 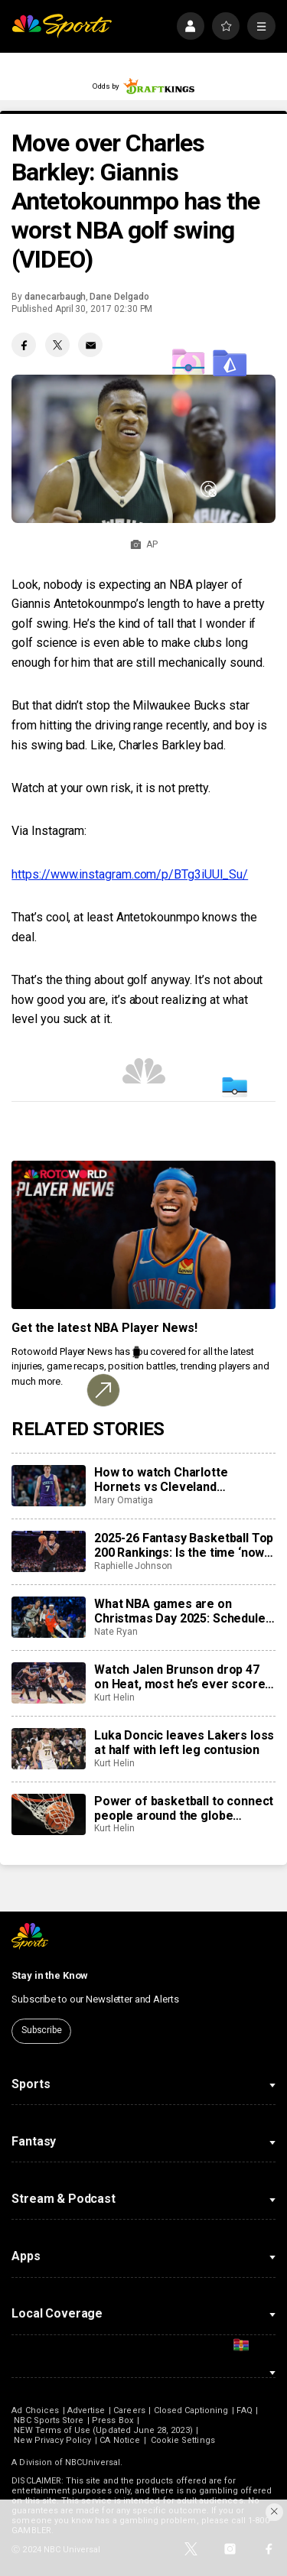 What do you see at coordinates (234, 1087) in the screenshot?
I see `folder containing pokémon transfer data or saves` at bounding box center [234, 1087].